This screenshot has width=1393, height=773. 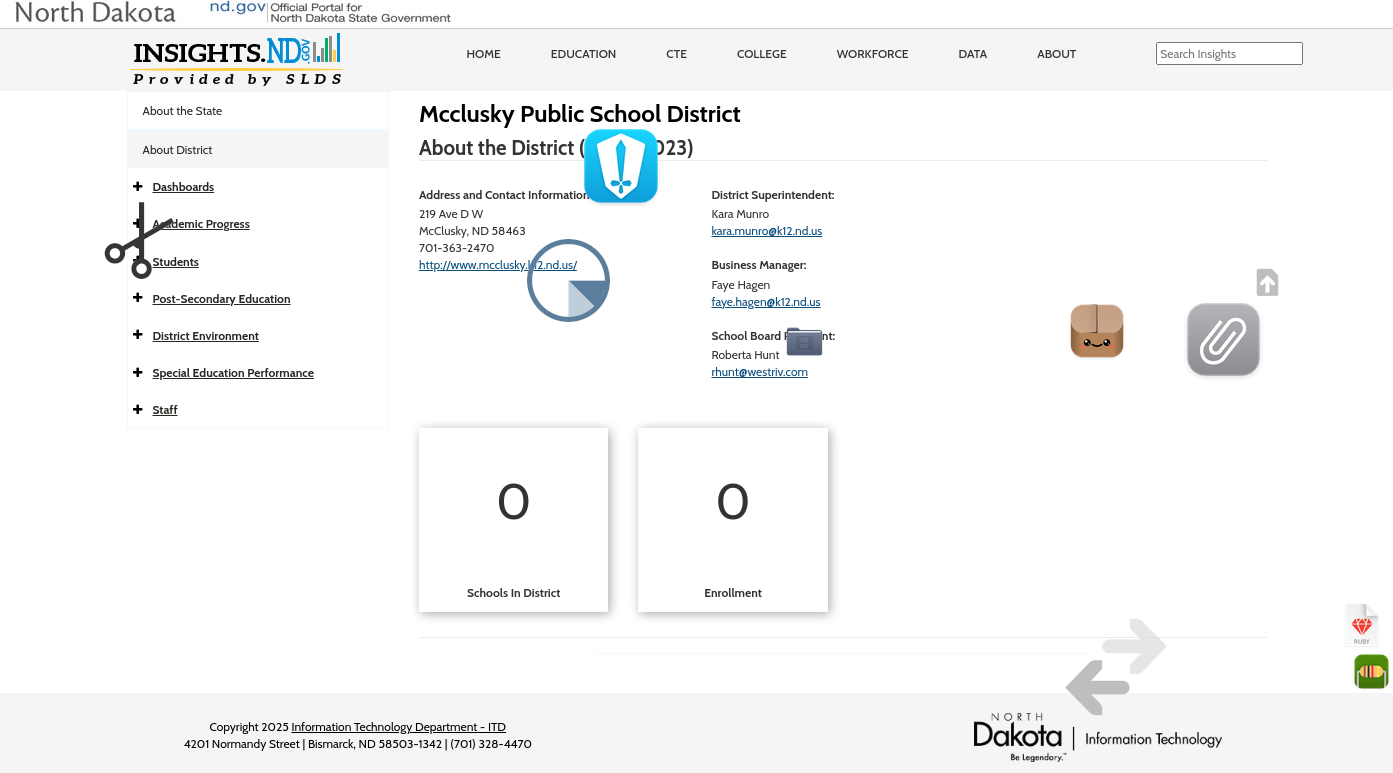 What do you see at coordinates (804, 341) in the screenshot?
I see `open your videos folder` at bounding box center [804, 341].